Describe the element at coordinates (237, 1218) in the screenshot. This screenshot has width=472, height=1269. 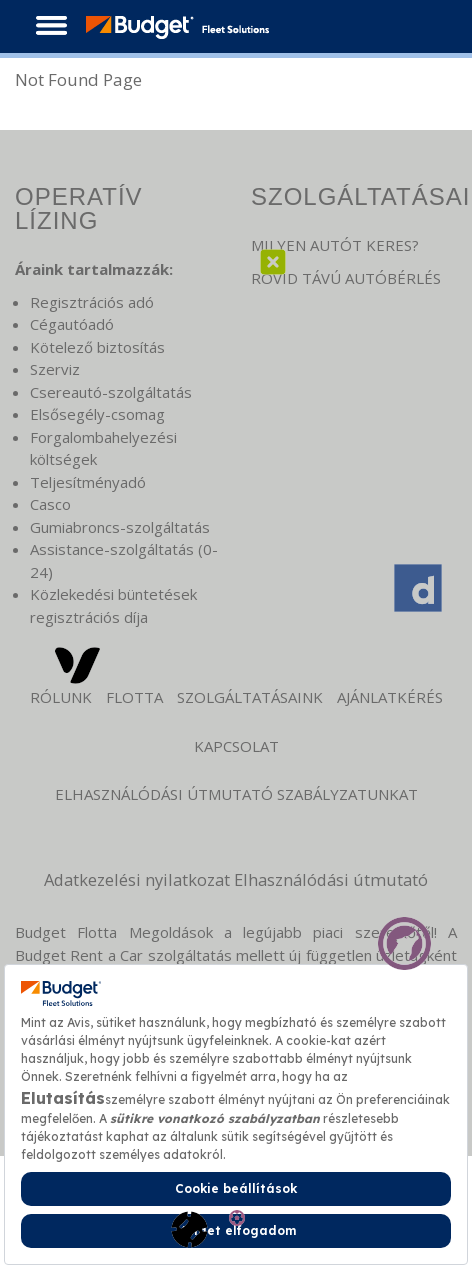
I see `access sports or football content` at that location.